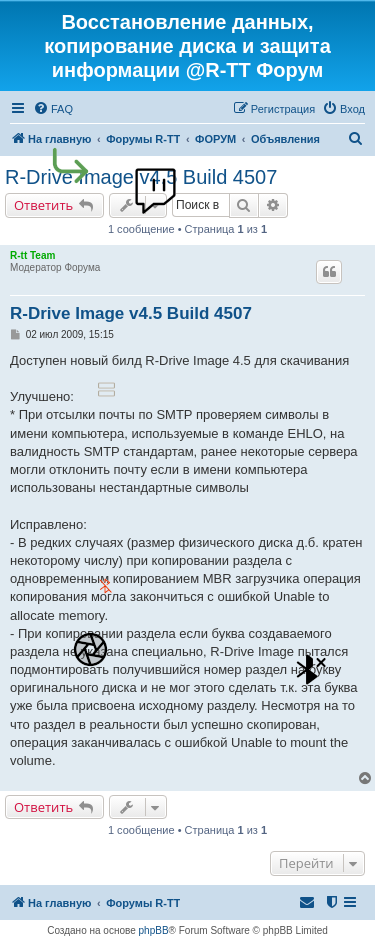  Describe the element at coordinates (105, 586) in the screenshot. I see `bluetooth is disabled or turned off` at that location.